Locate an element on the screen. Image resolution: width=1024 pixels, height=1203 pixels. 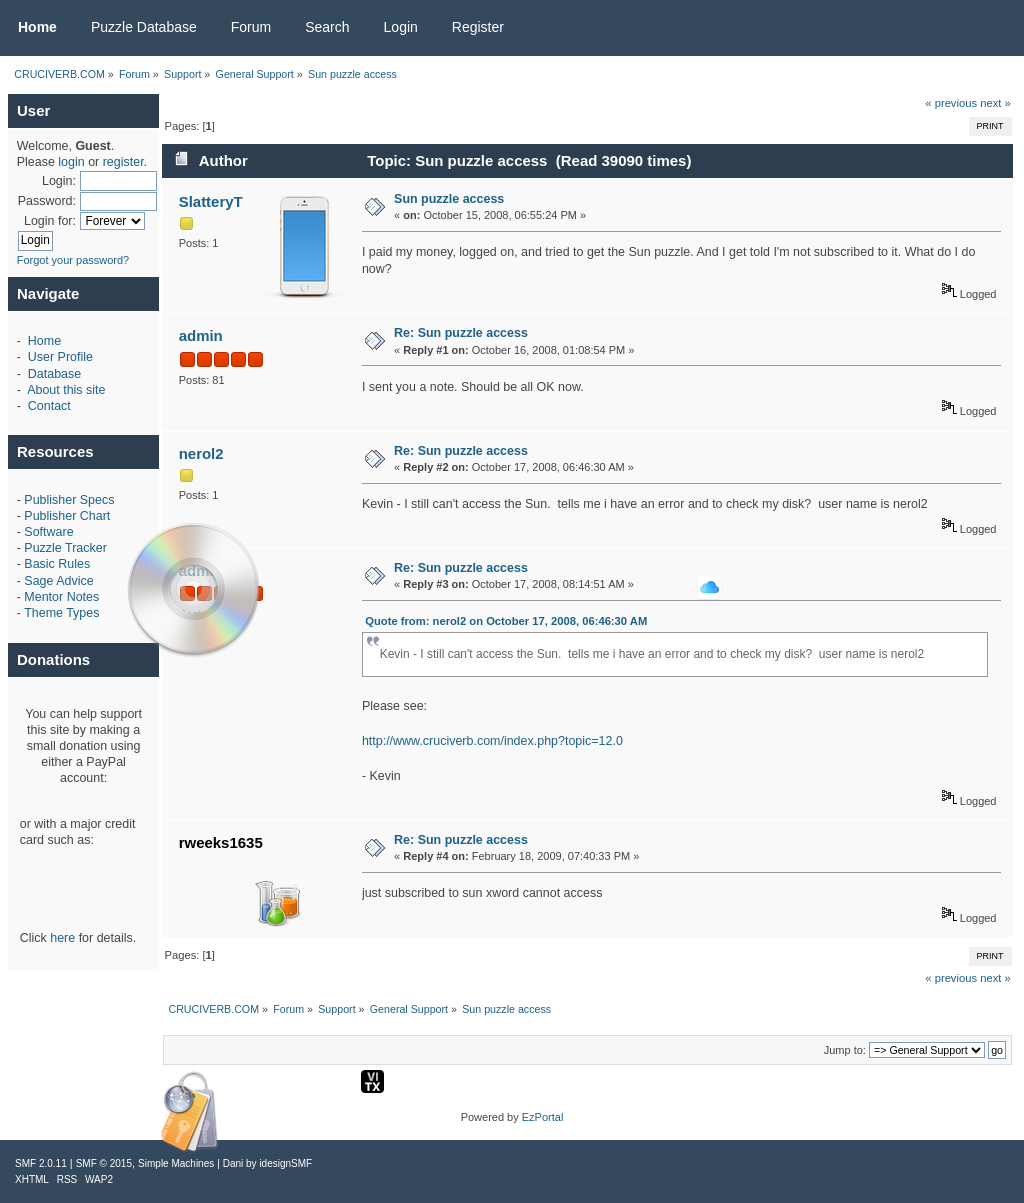
open iCloud Drive to access cloud-stored files is located at coordinates (709, 587).